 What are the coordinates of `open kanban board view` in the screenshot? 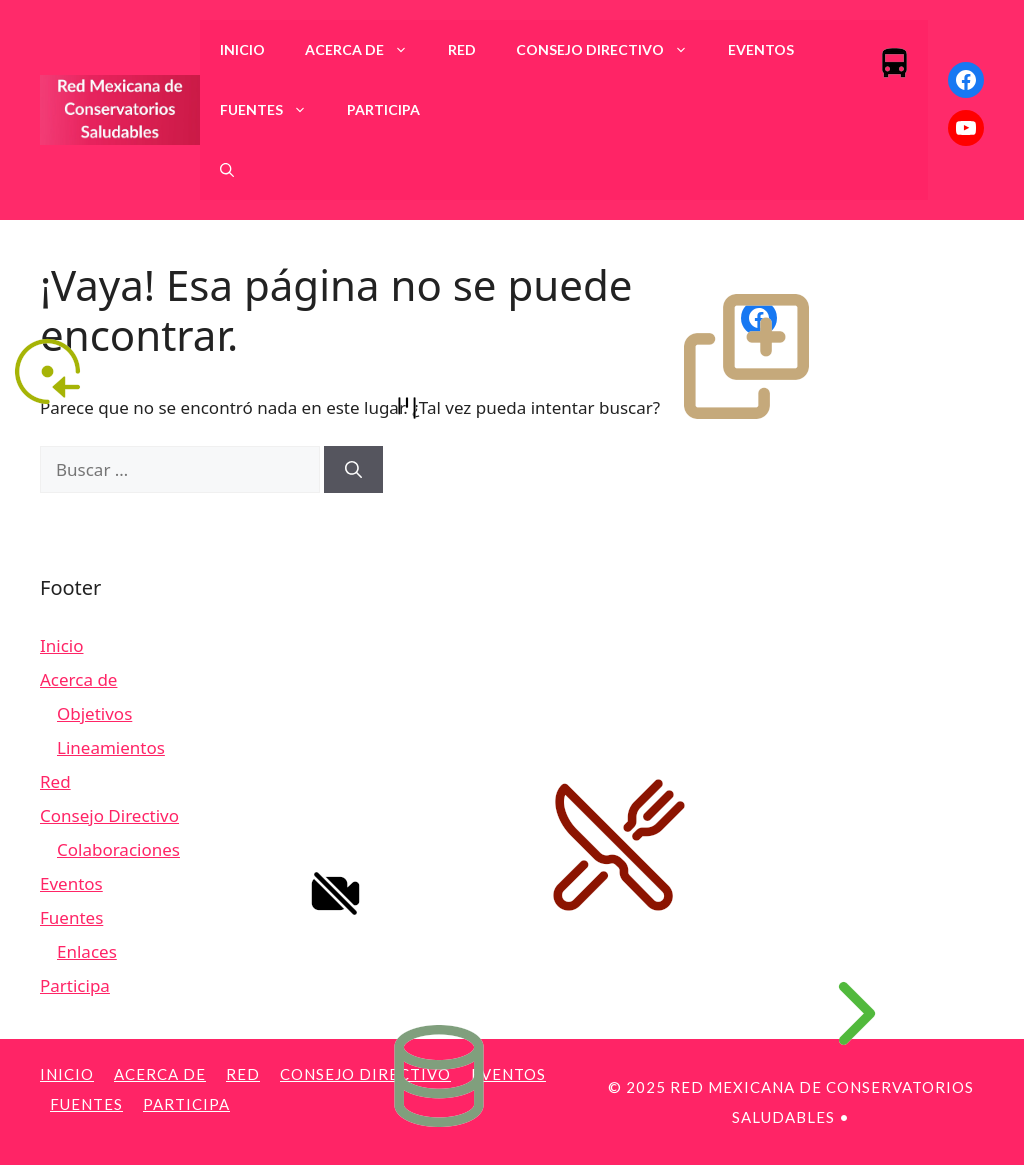 It's located at (407, 408).